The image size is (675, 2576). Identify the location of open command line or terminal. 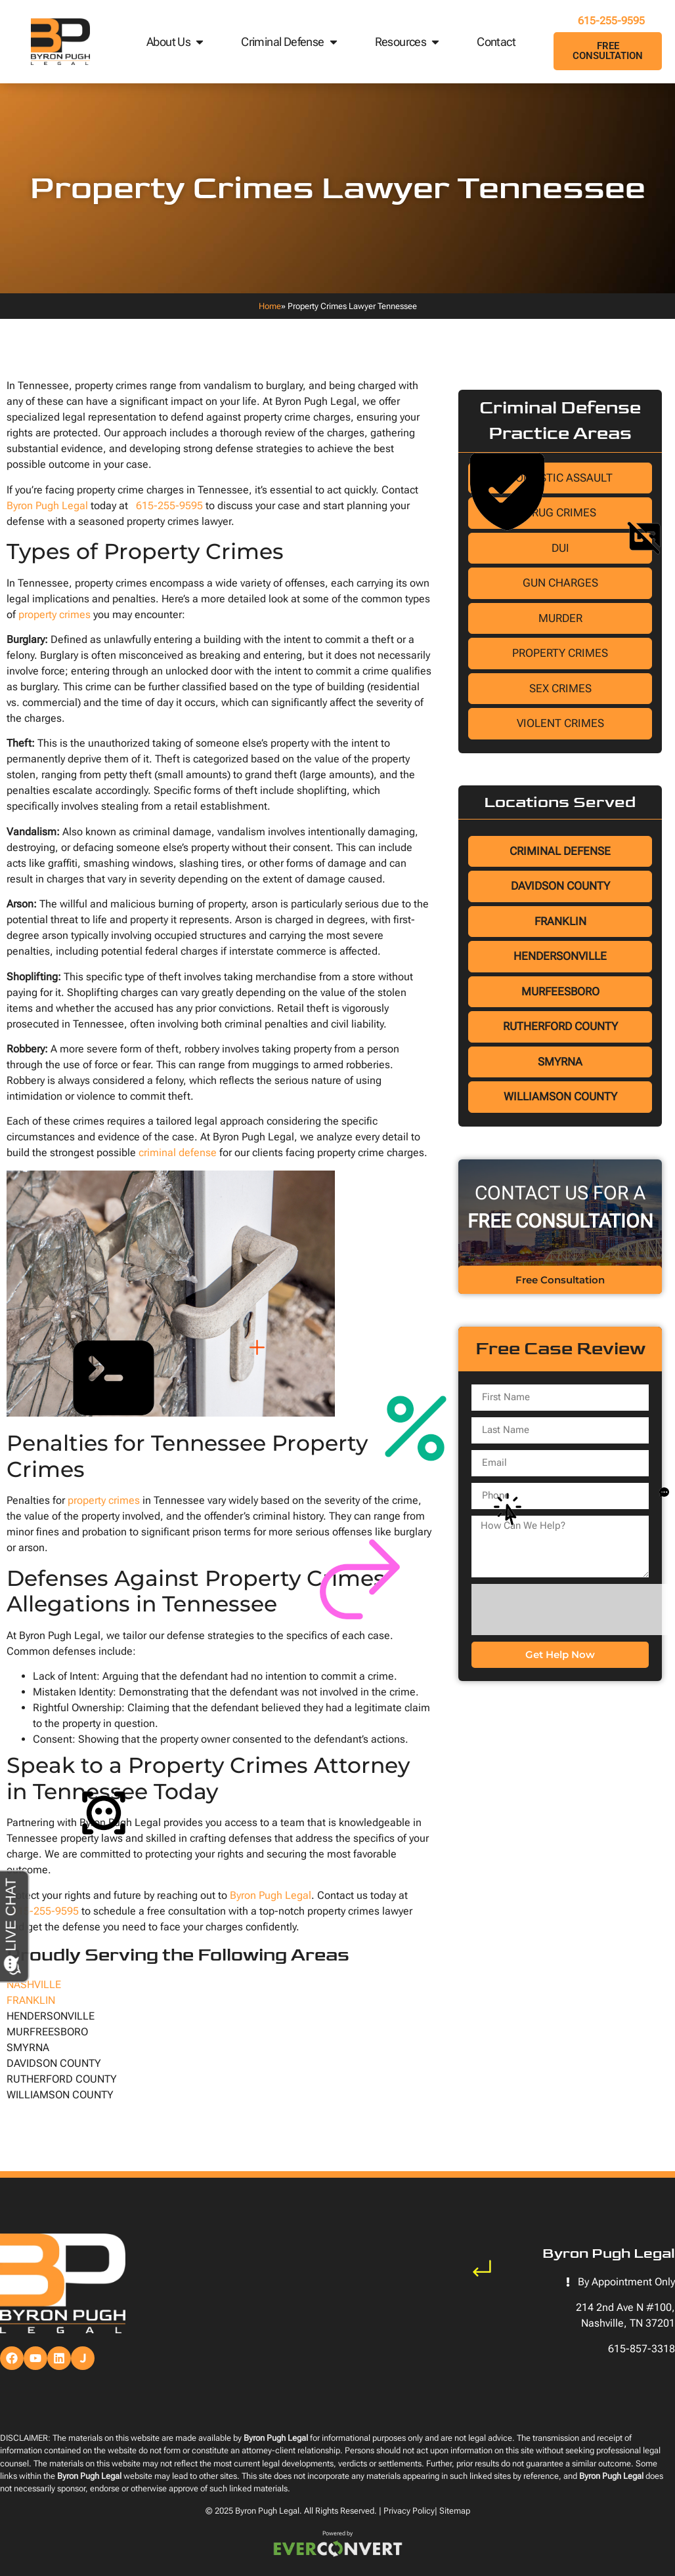
(114, 1378).